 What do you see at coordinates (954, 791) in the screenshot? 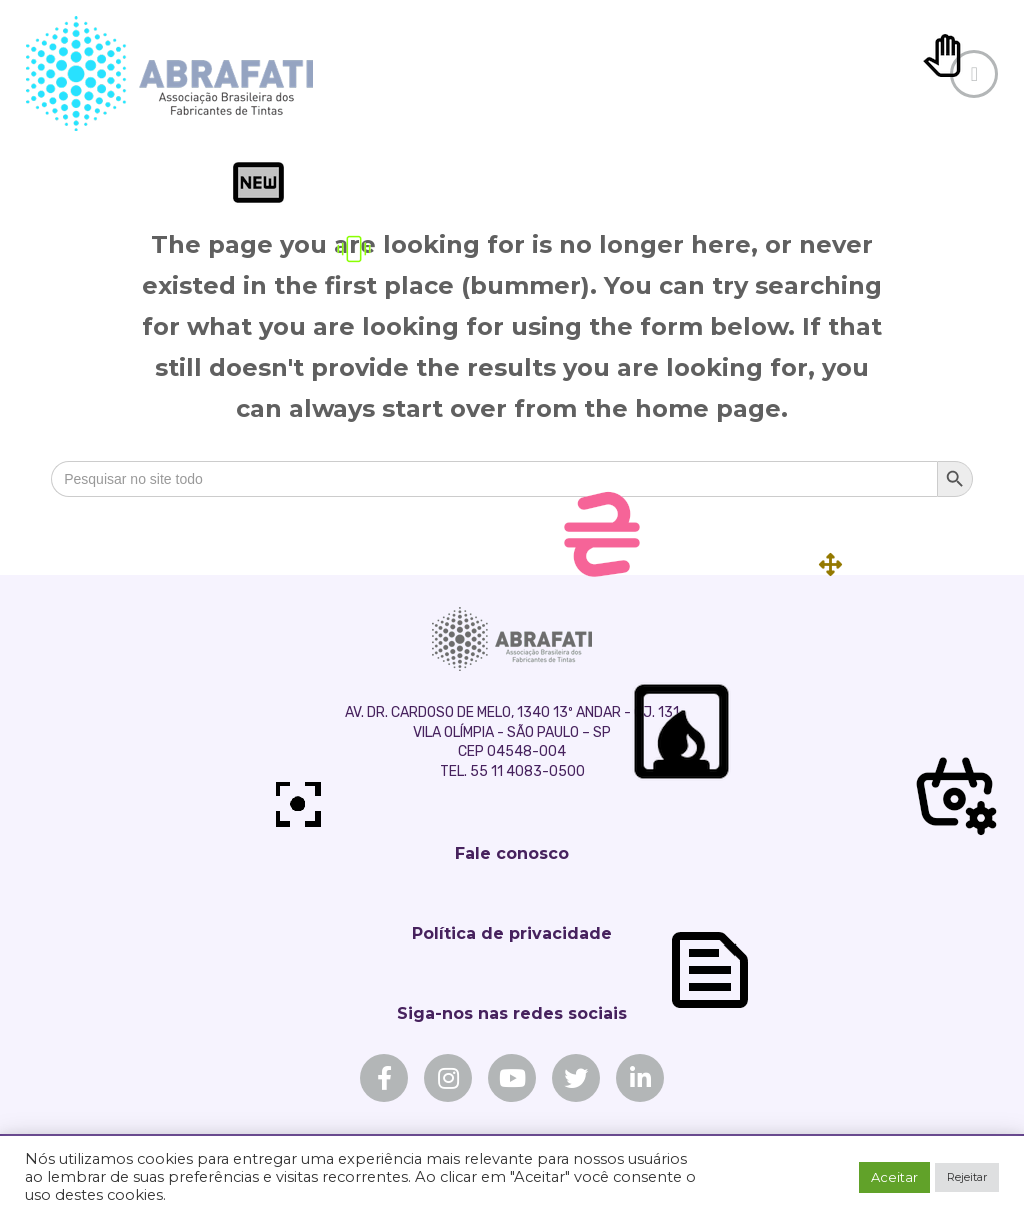
I see `access shopping basket settings` at bounding box center [954, 791].